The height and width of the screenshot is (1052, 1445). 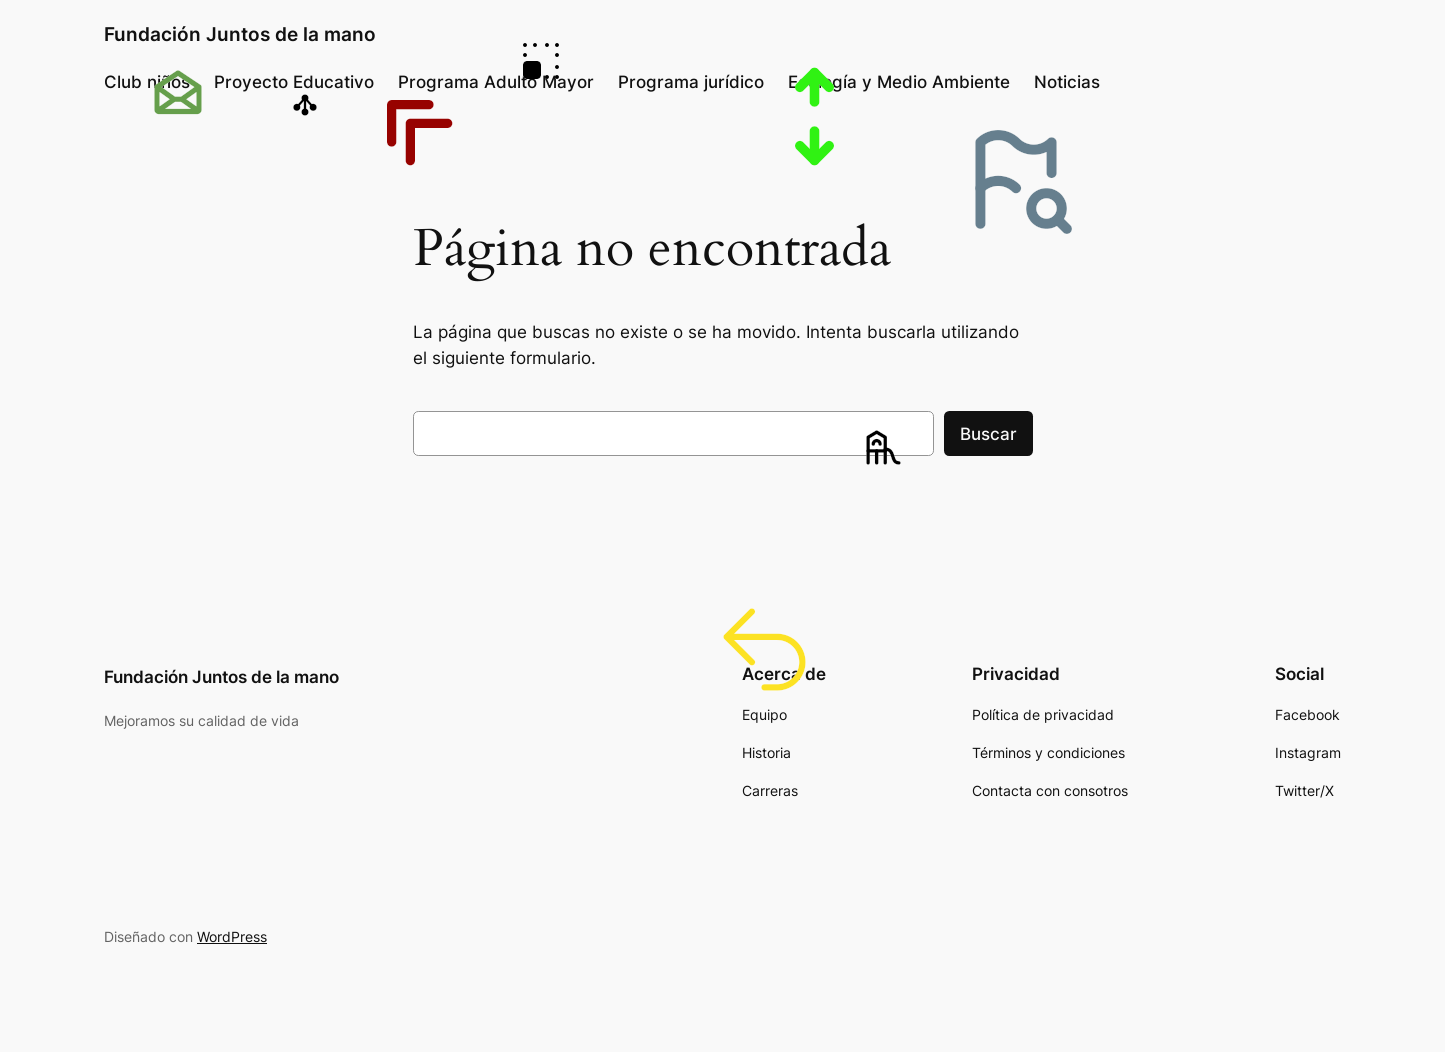 What do you see at coordinates (541, 61) in the screenshot?
I see `align content to bottom-left corner` at bounding box center [541, 61].